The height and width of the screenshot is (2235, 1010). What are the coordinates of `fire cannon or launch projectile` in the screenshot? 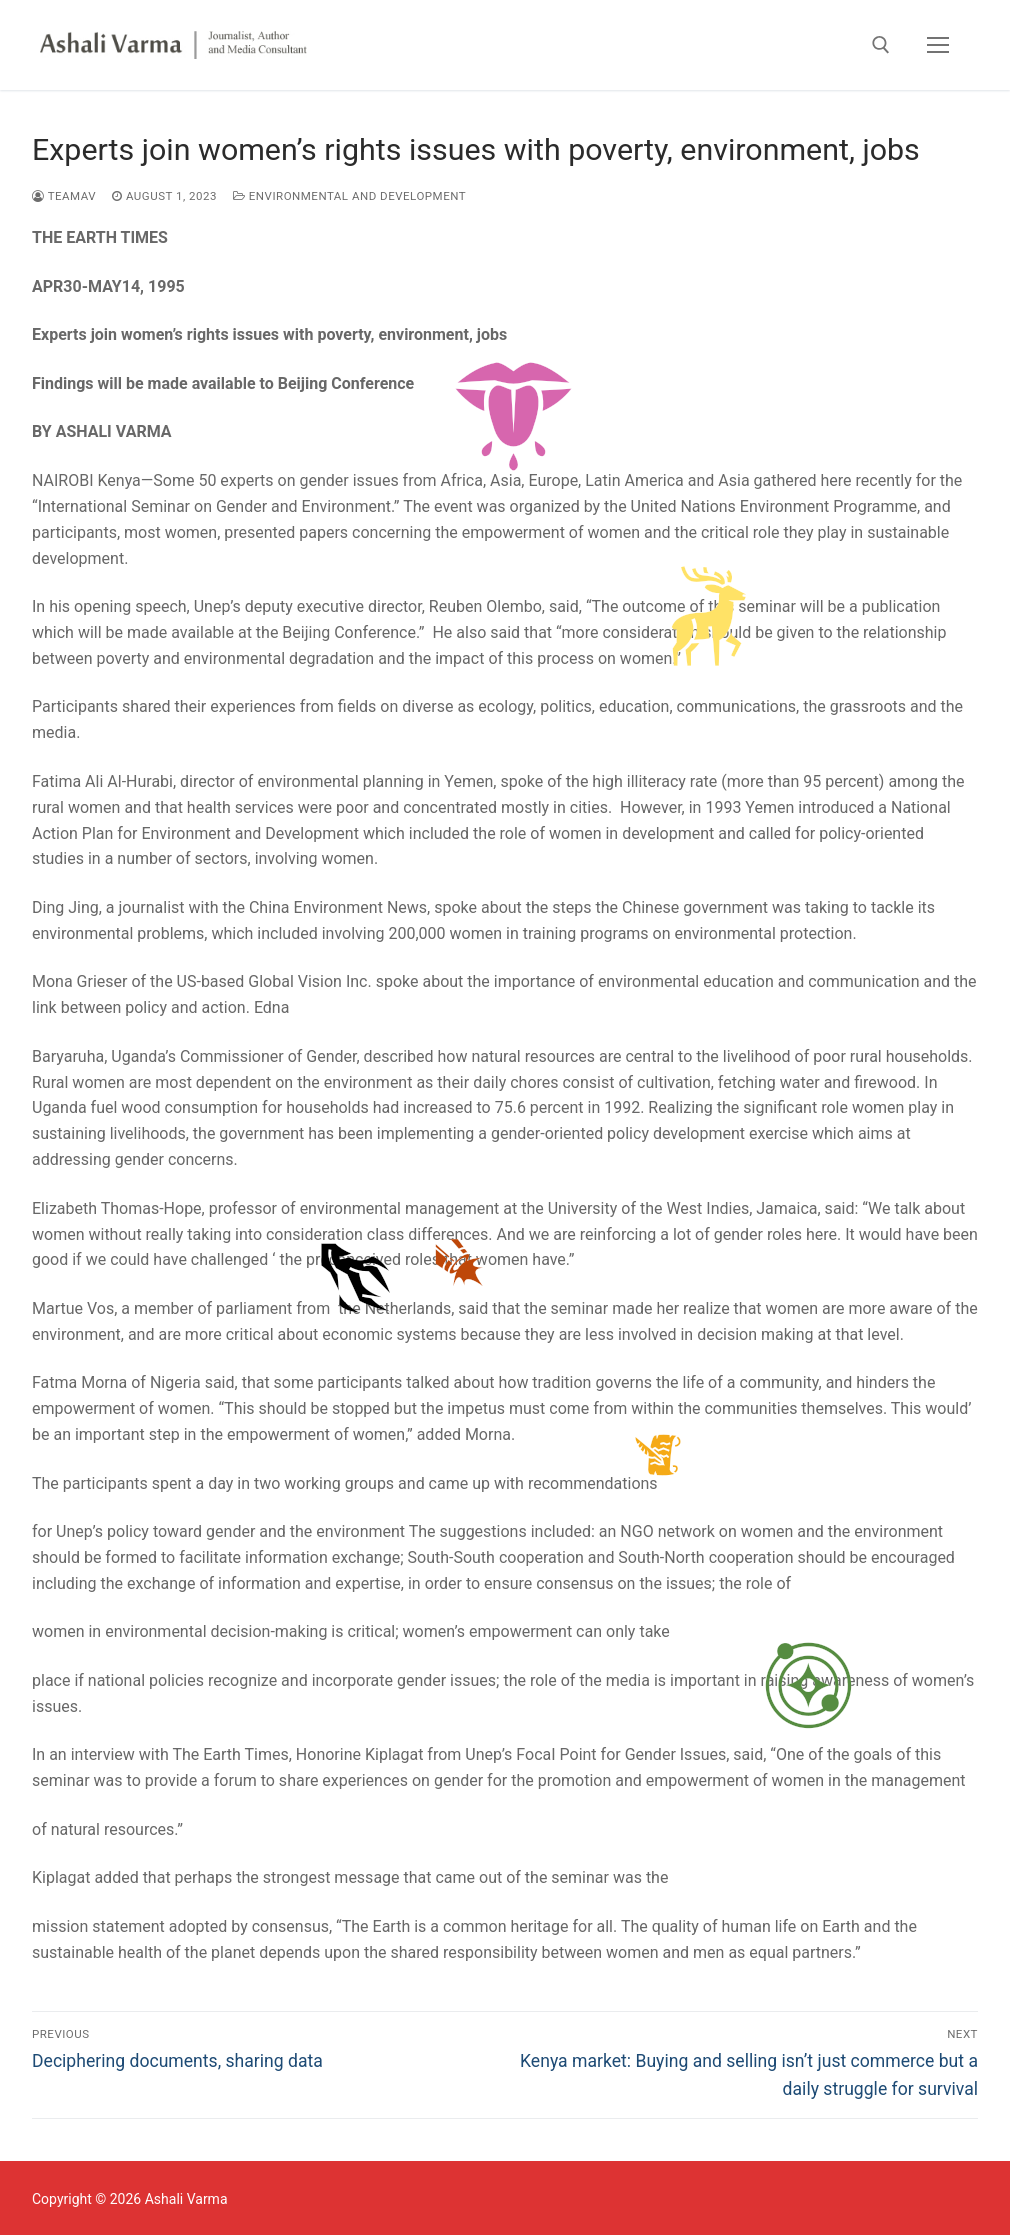 It's located at (459, 1263).